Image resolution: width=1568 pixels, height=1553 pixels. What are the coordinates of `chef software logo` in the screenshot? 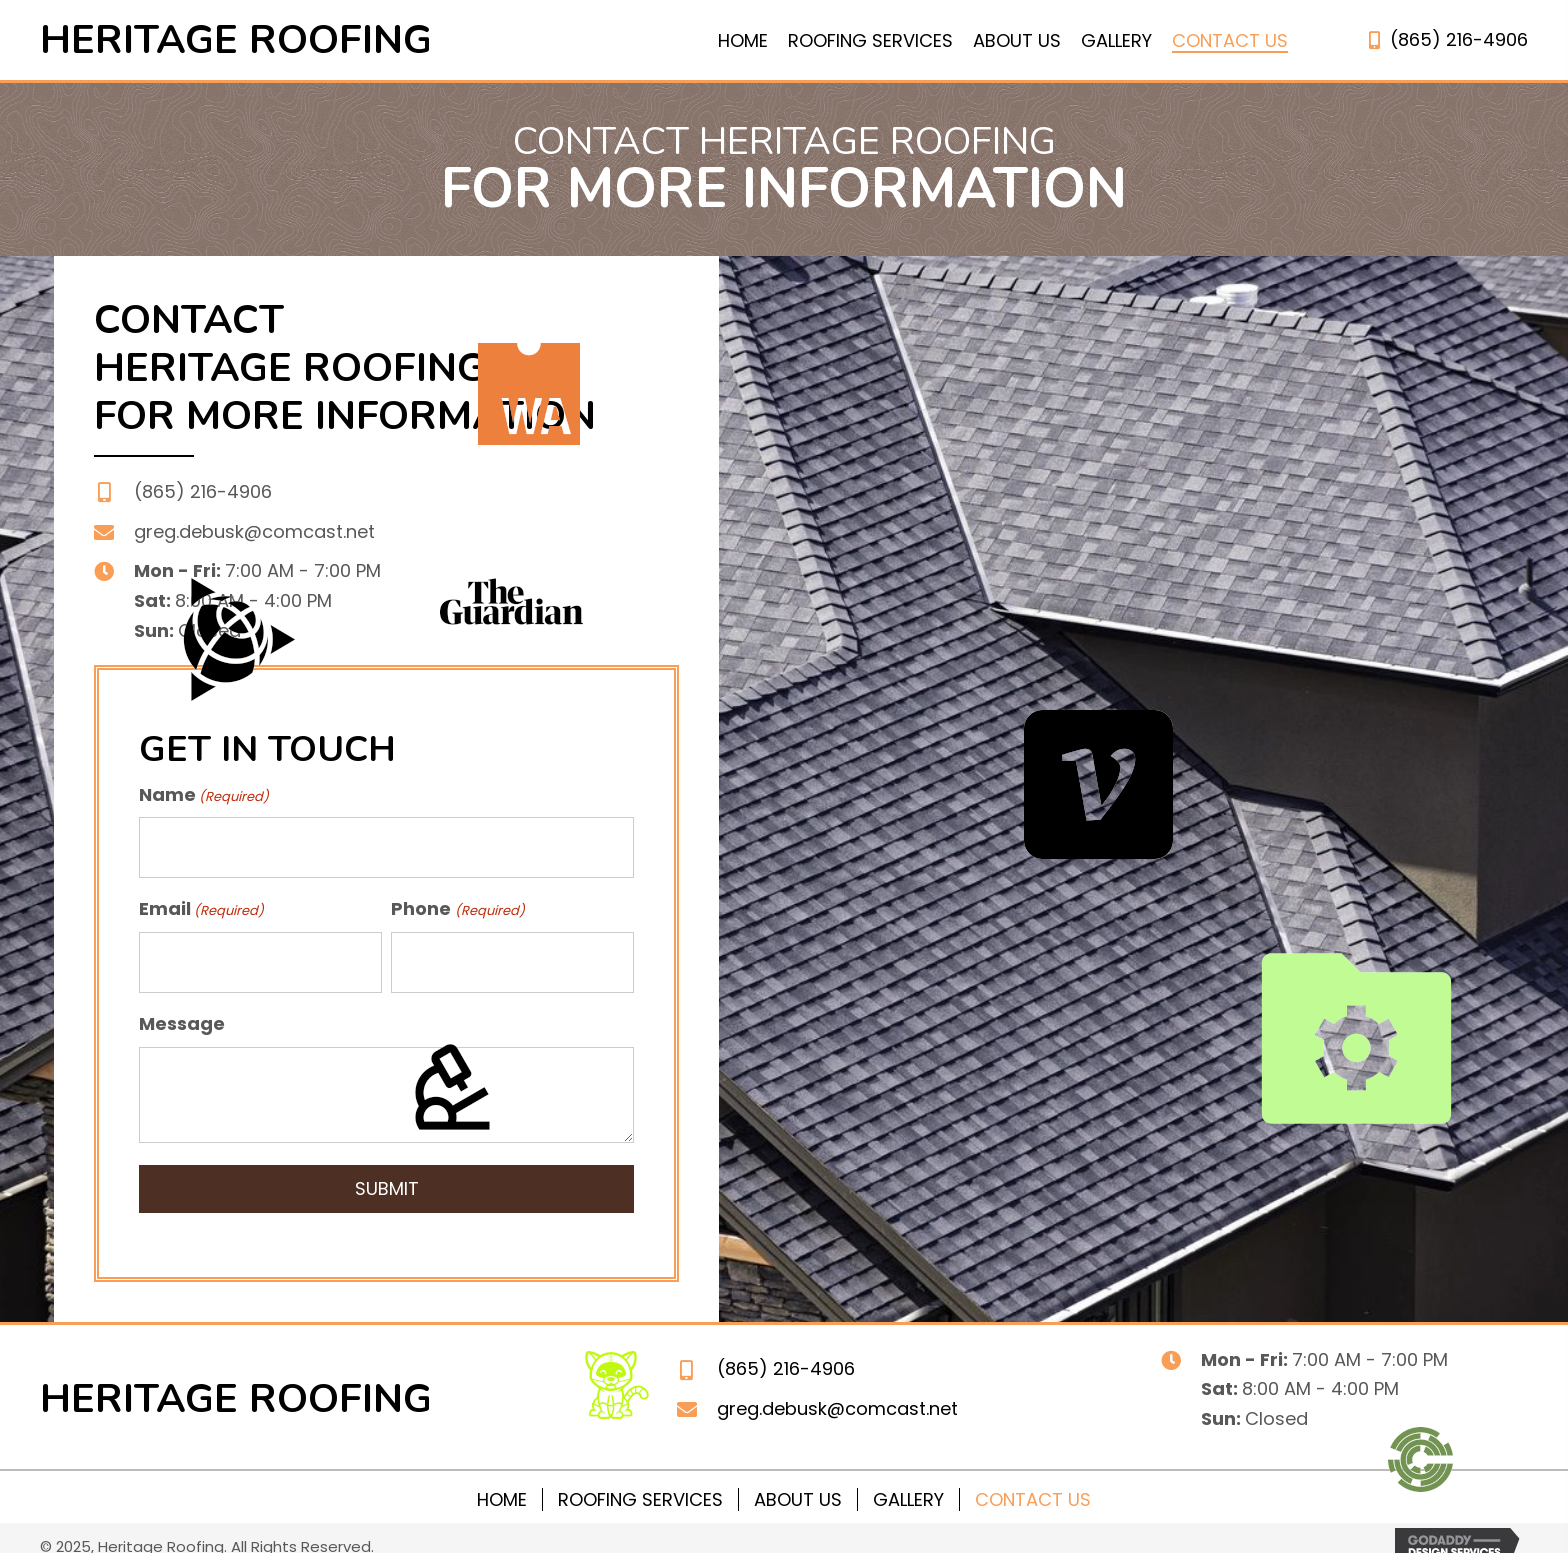 It's located at (1420, 1459).